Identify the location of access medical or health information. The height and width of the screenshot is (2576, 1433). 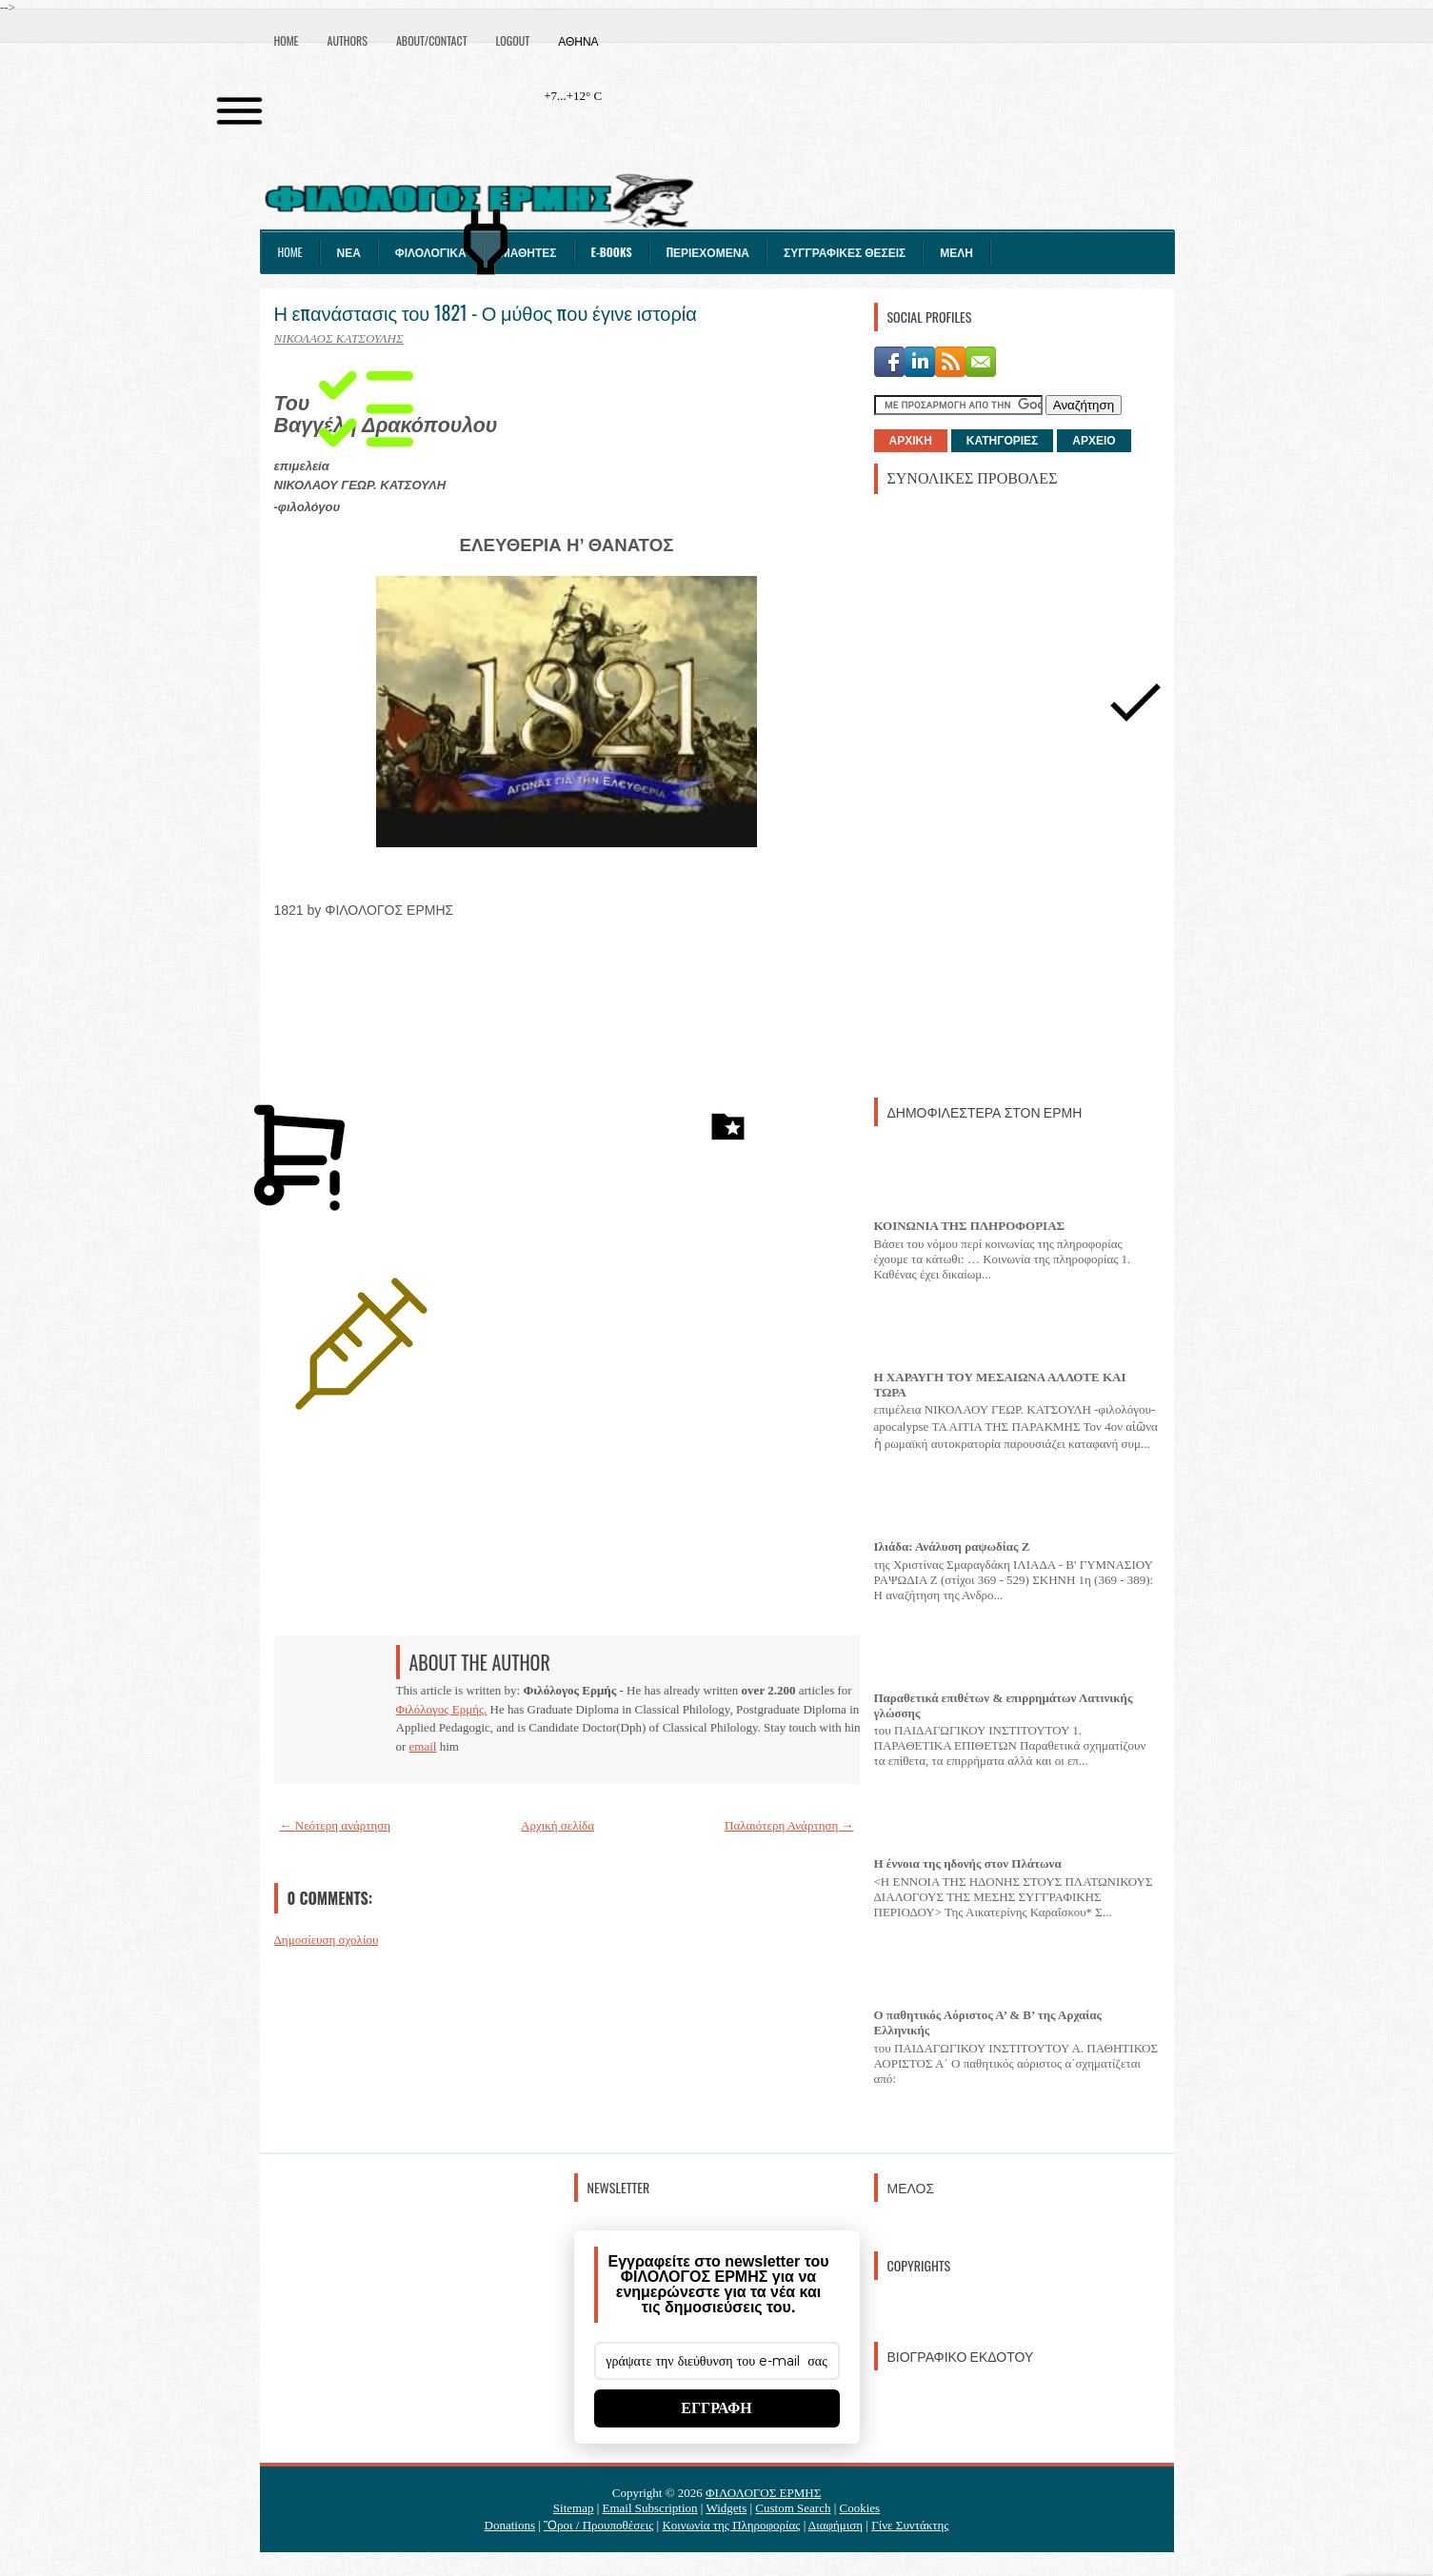
(361, 1343).